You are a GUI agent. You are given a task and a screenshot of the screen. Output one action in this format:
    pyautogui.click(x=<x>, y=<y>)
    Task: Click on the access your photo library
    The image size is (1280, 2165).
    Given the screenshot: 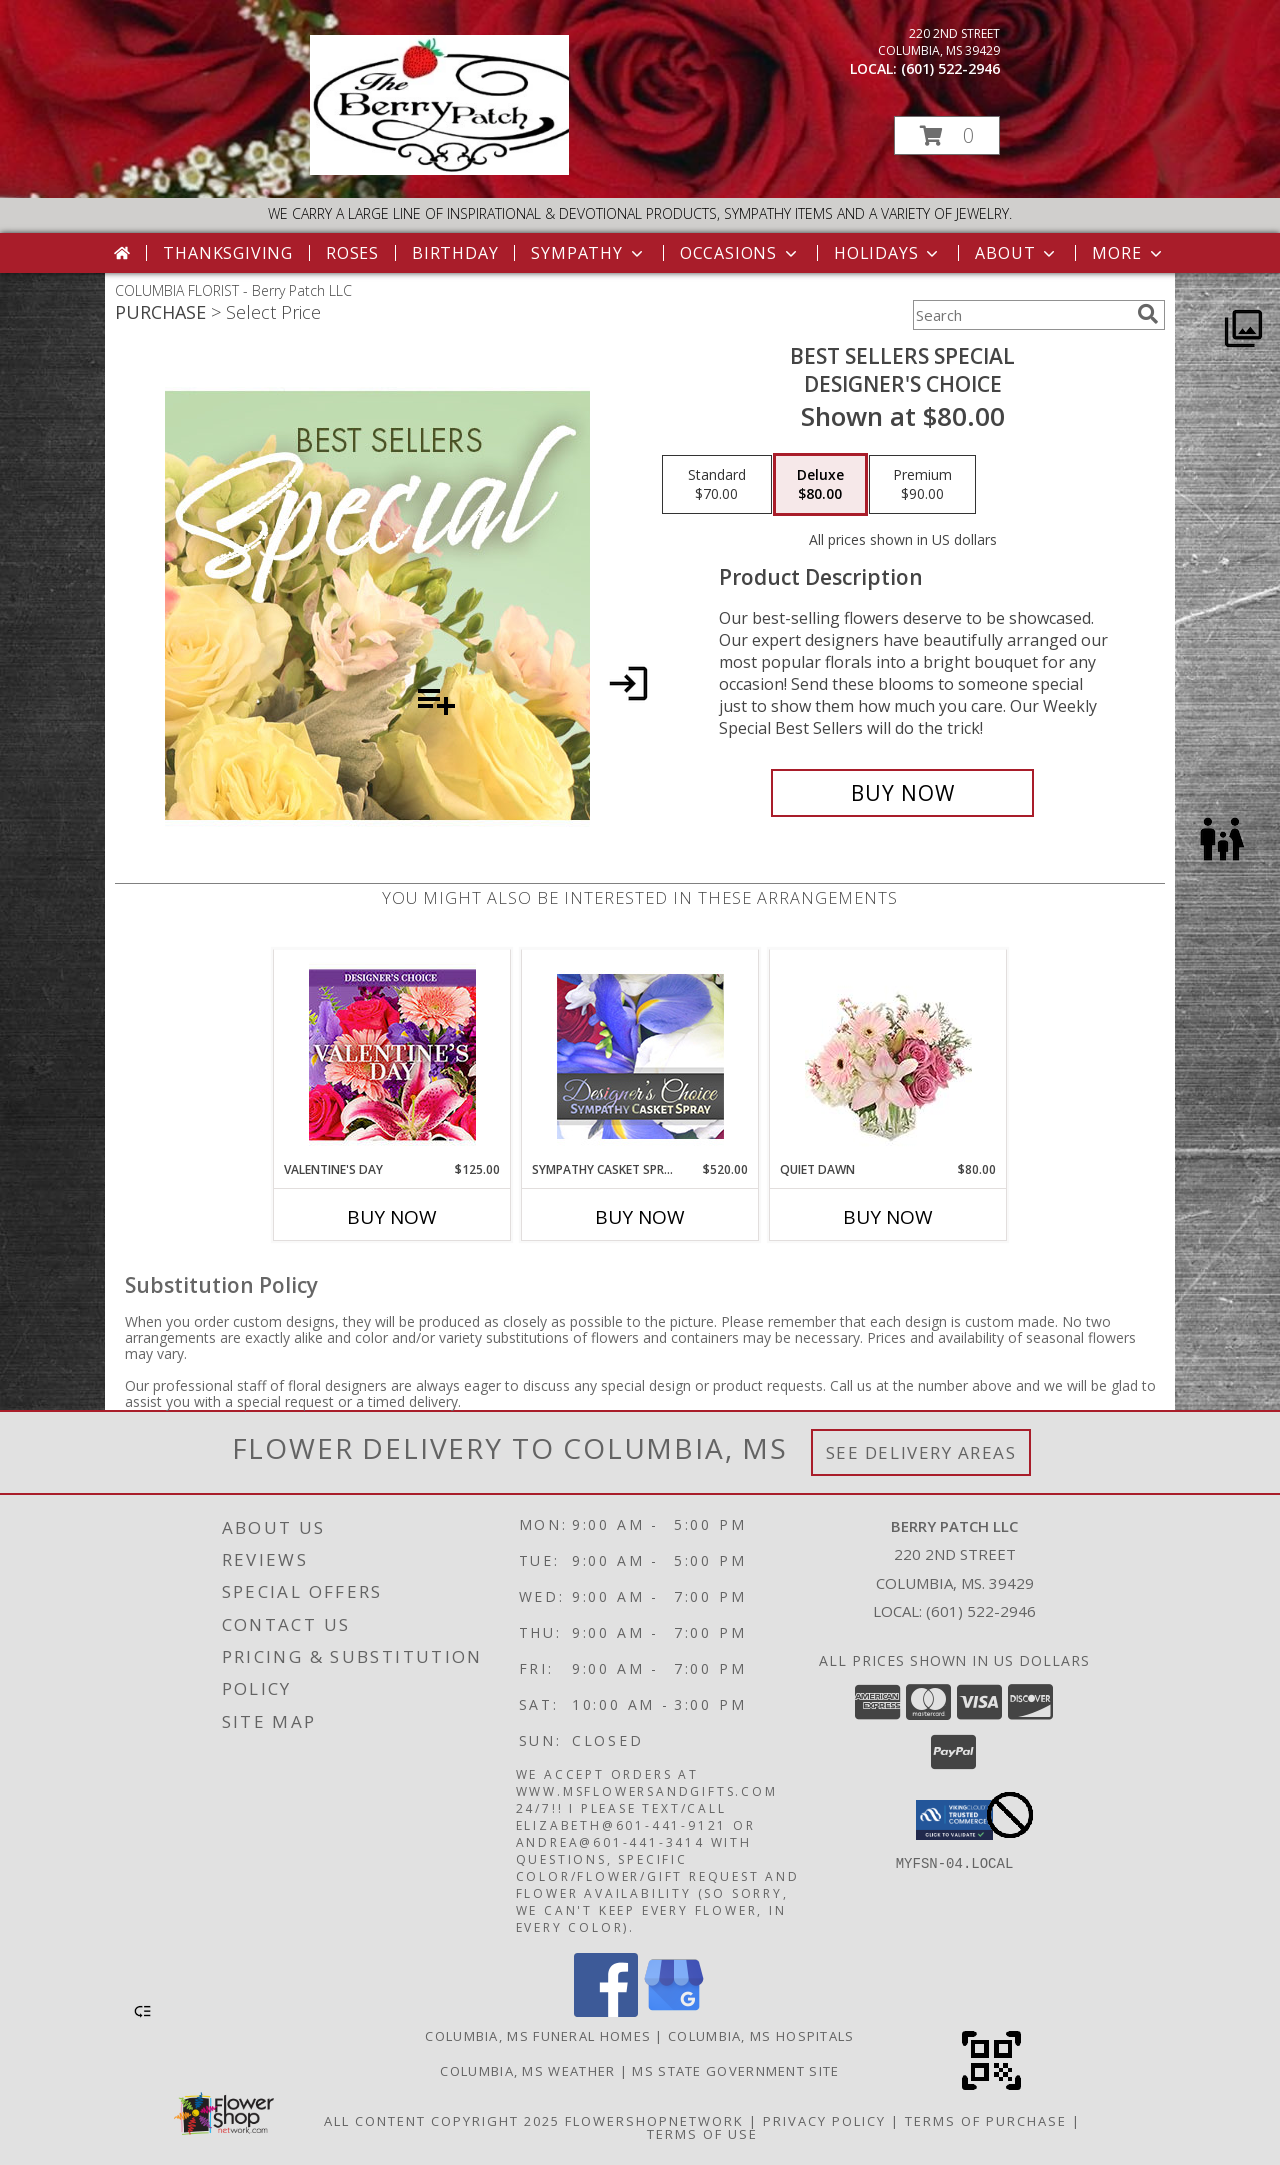 What is the action you would take?
    pyautogui.click(x=1243, y=328)
    